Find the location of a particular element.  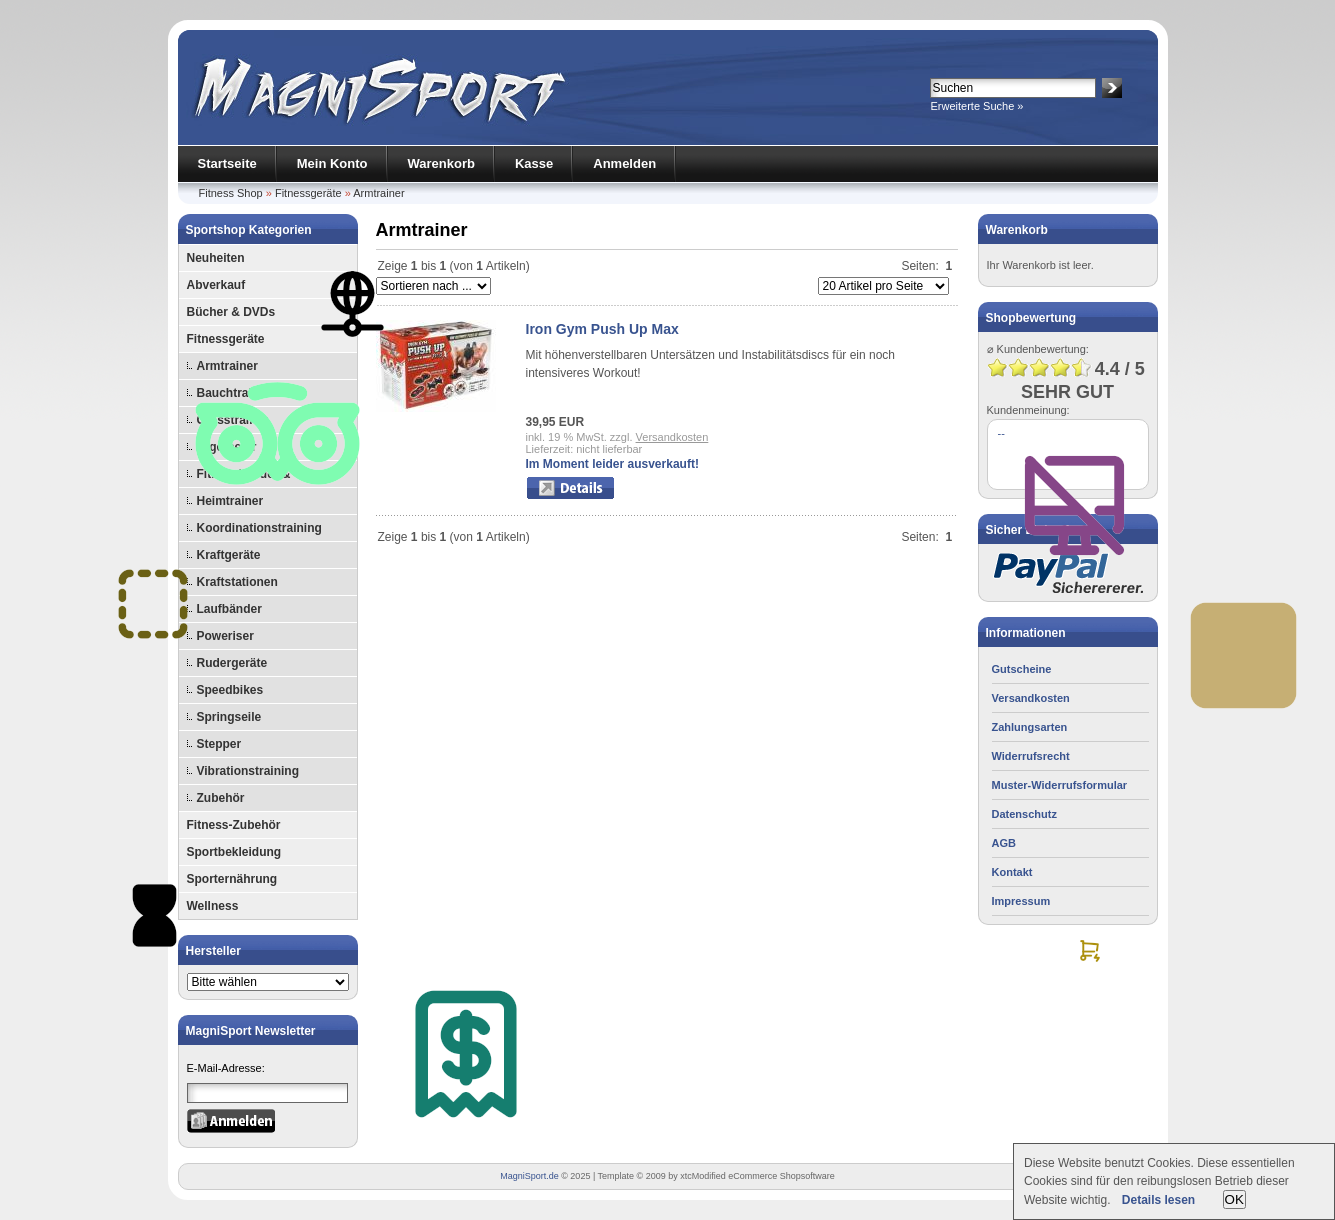

view network connection status is located at coordinates (352, 302).